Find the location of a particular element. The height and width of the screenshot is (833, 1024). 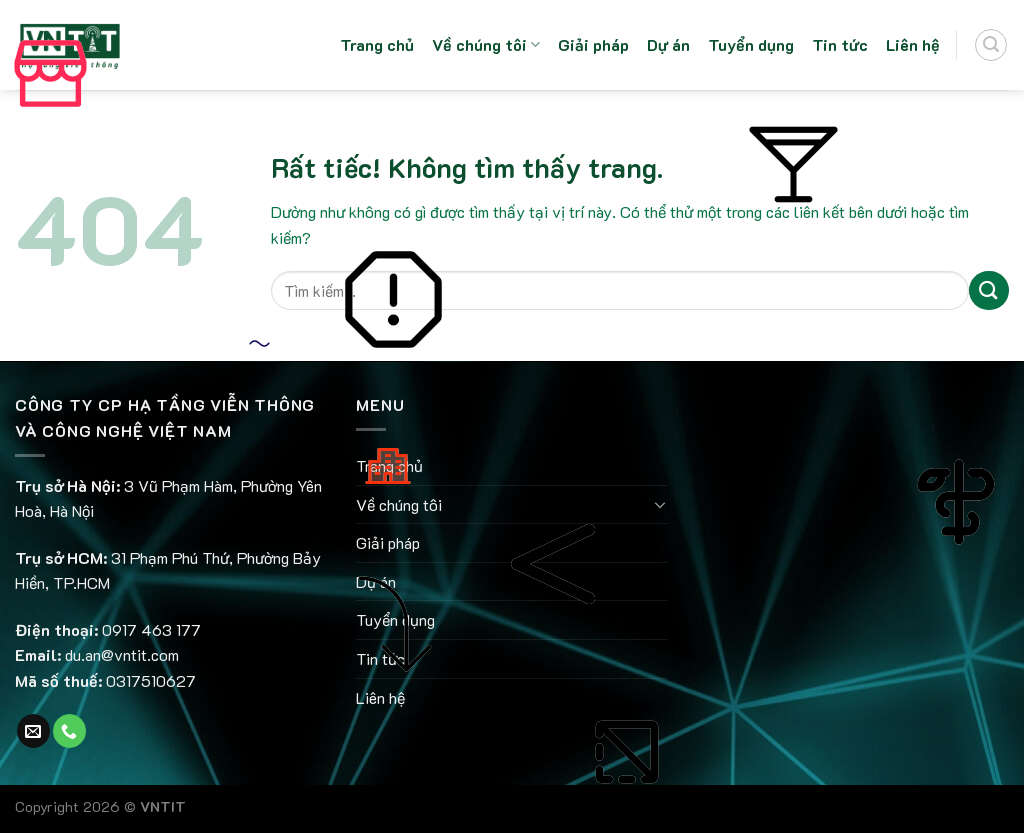

go back to the previous screen is located at coordinates (555, 564).